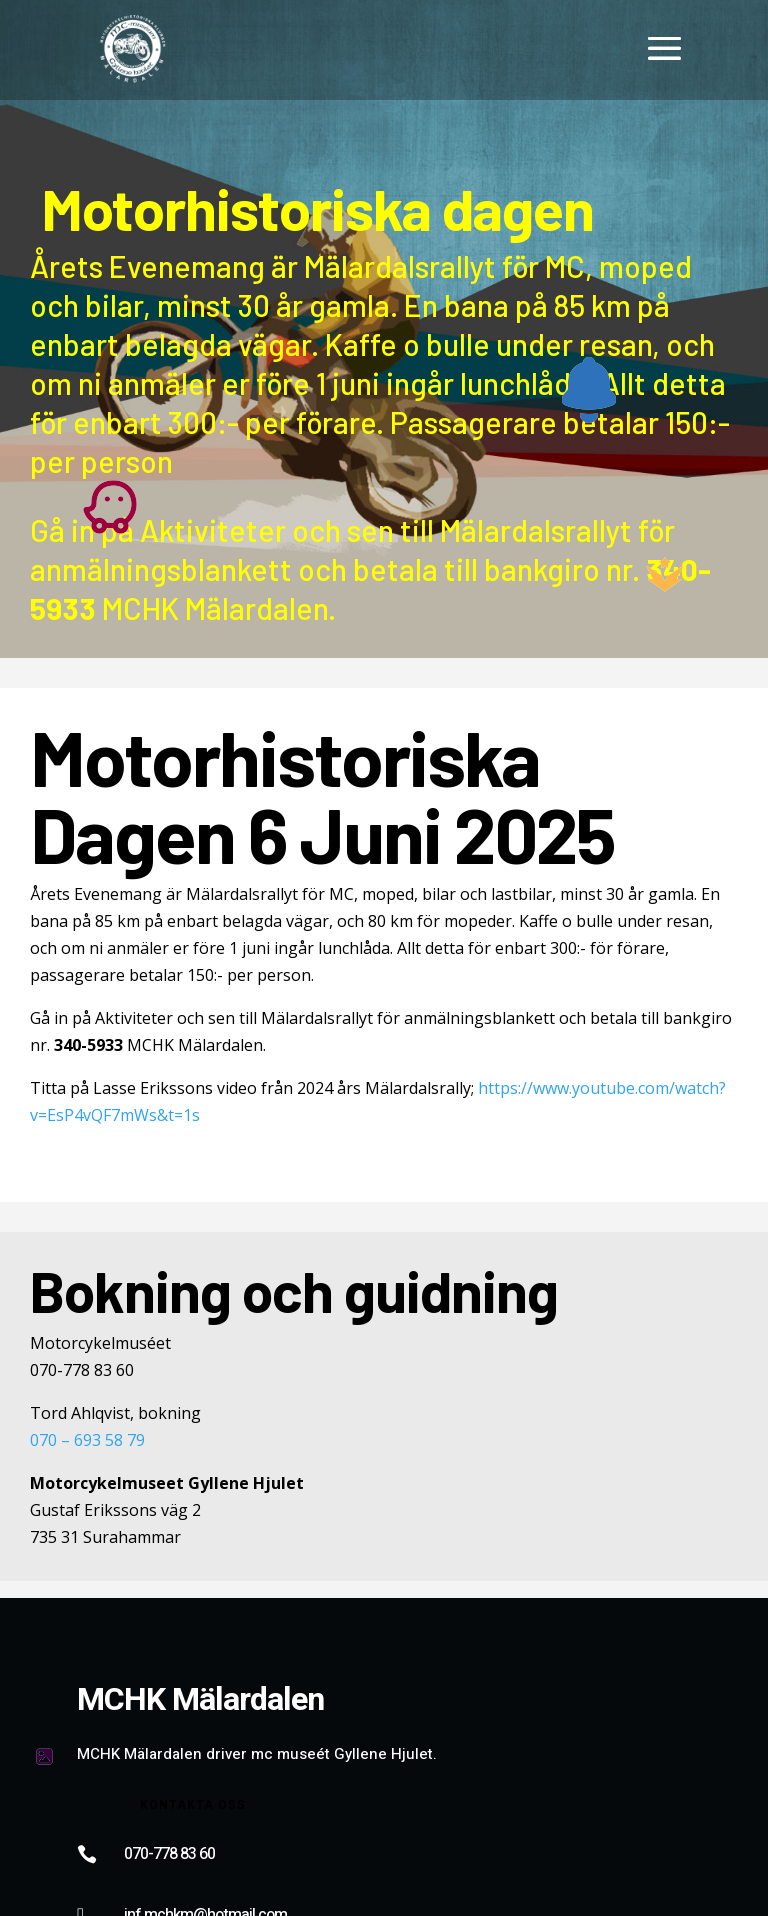 The width and height of the screenshot is (768, 1916). What do you see at coordinates (665, 574) in the screenshot?
I see `discord hypesquad events badge` at bounding box center [665, 574].